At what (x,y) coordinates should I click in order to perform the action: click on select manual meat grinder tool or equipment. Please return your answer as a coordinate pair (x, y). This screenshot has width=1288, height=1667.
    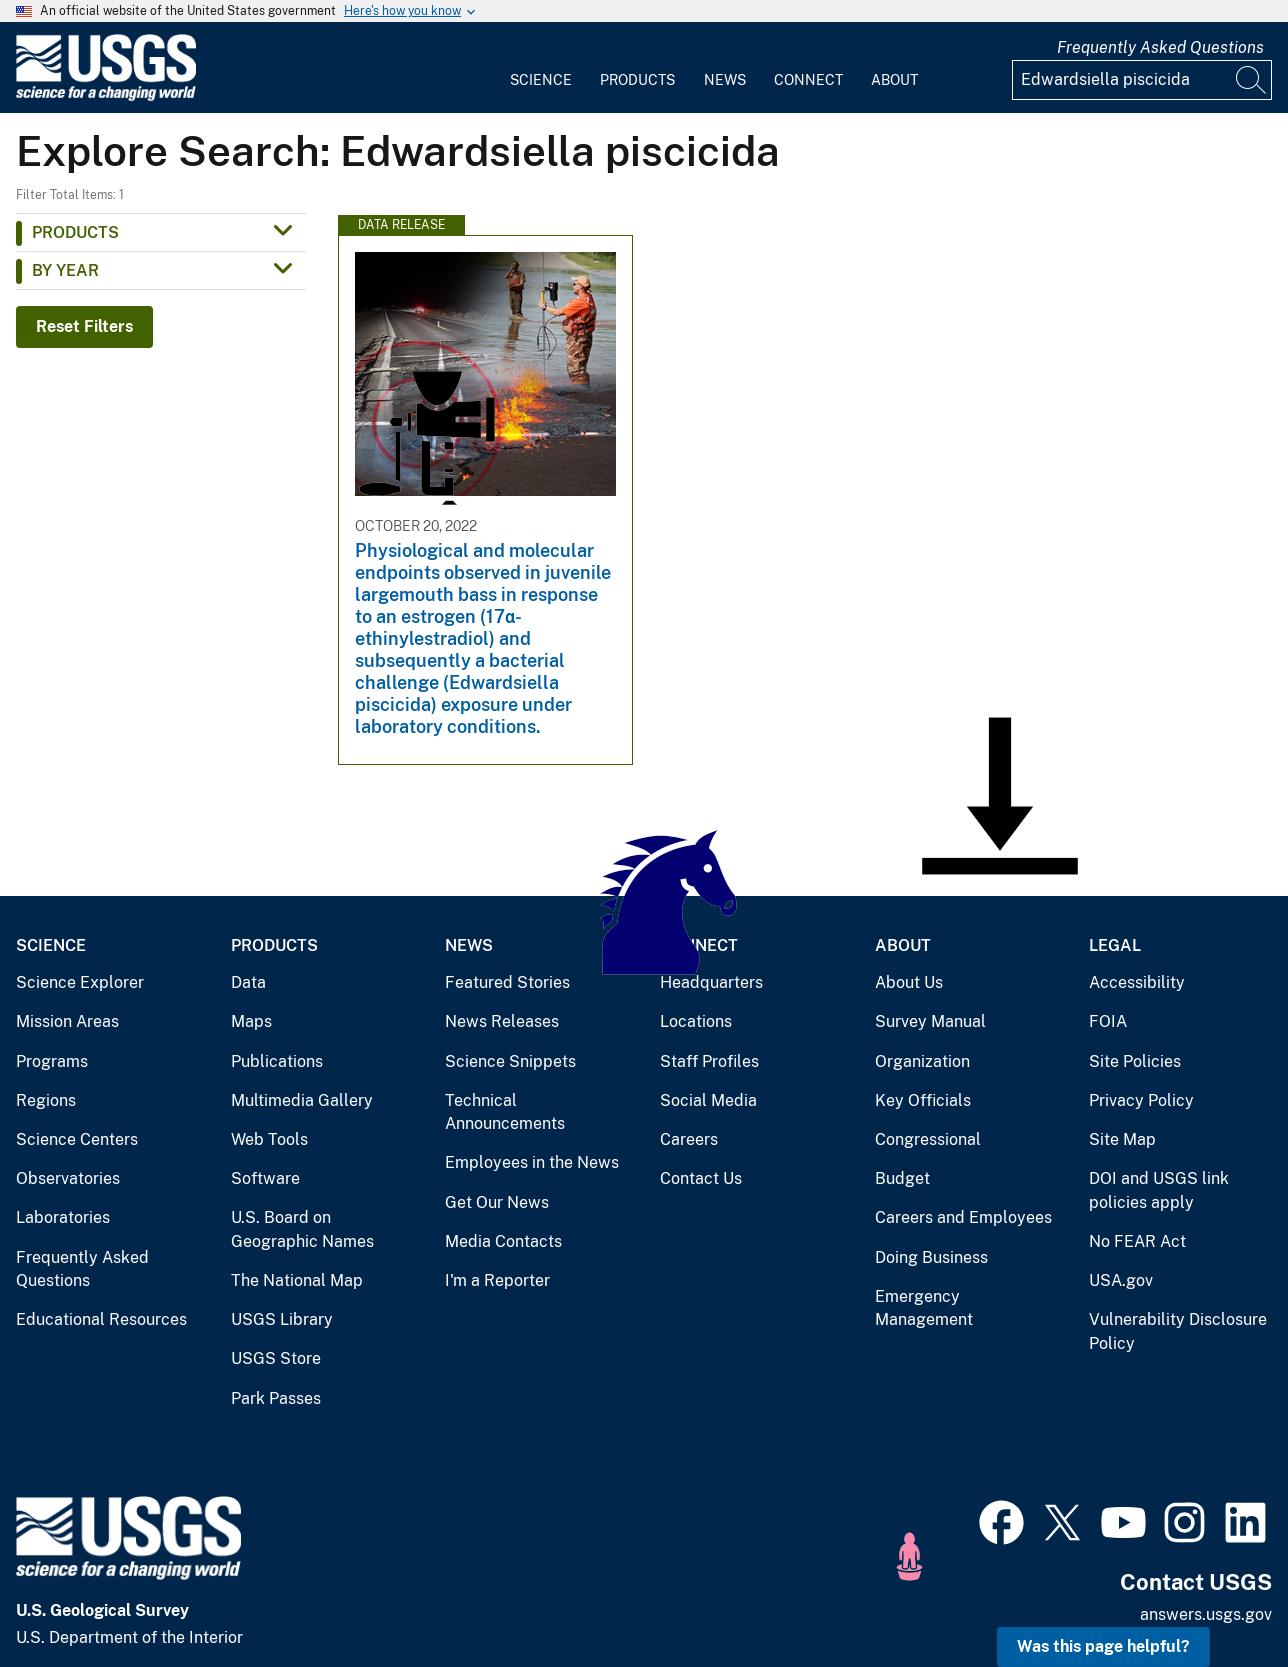
    Looking at the image, I should click on (428, 438).